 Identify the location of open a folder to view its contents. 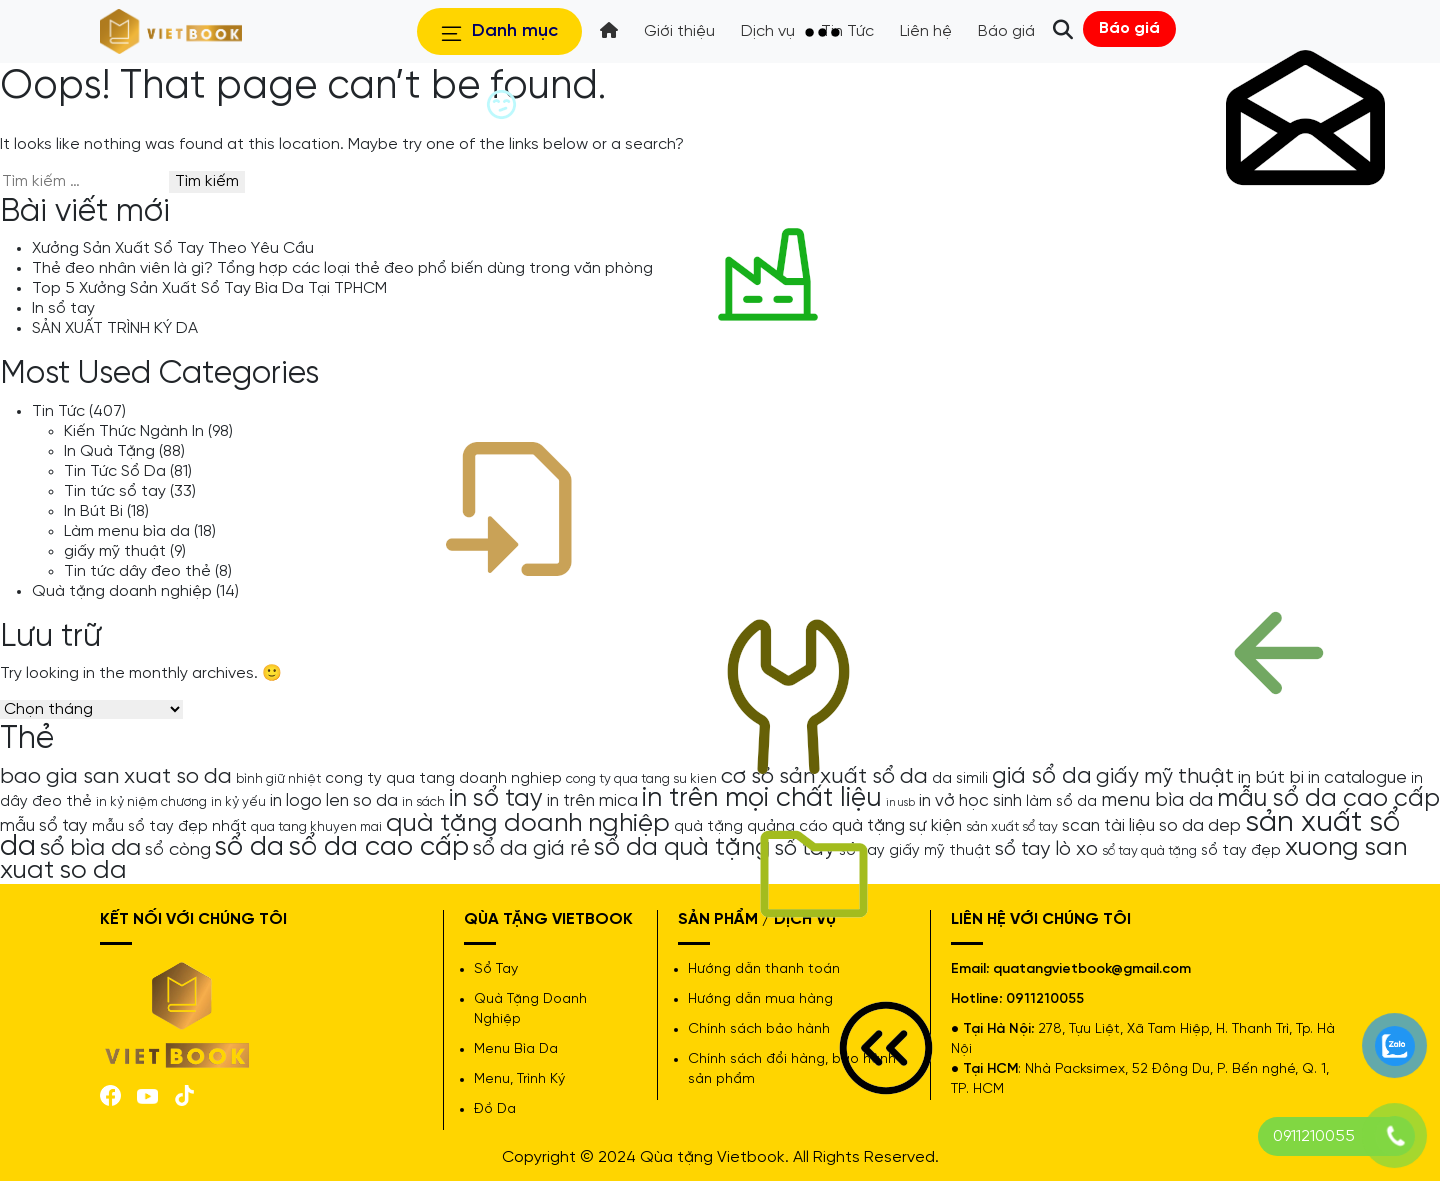
(814, 872).